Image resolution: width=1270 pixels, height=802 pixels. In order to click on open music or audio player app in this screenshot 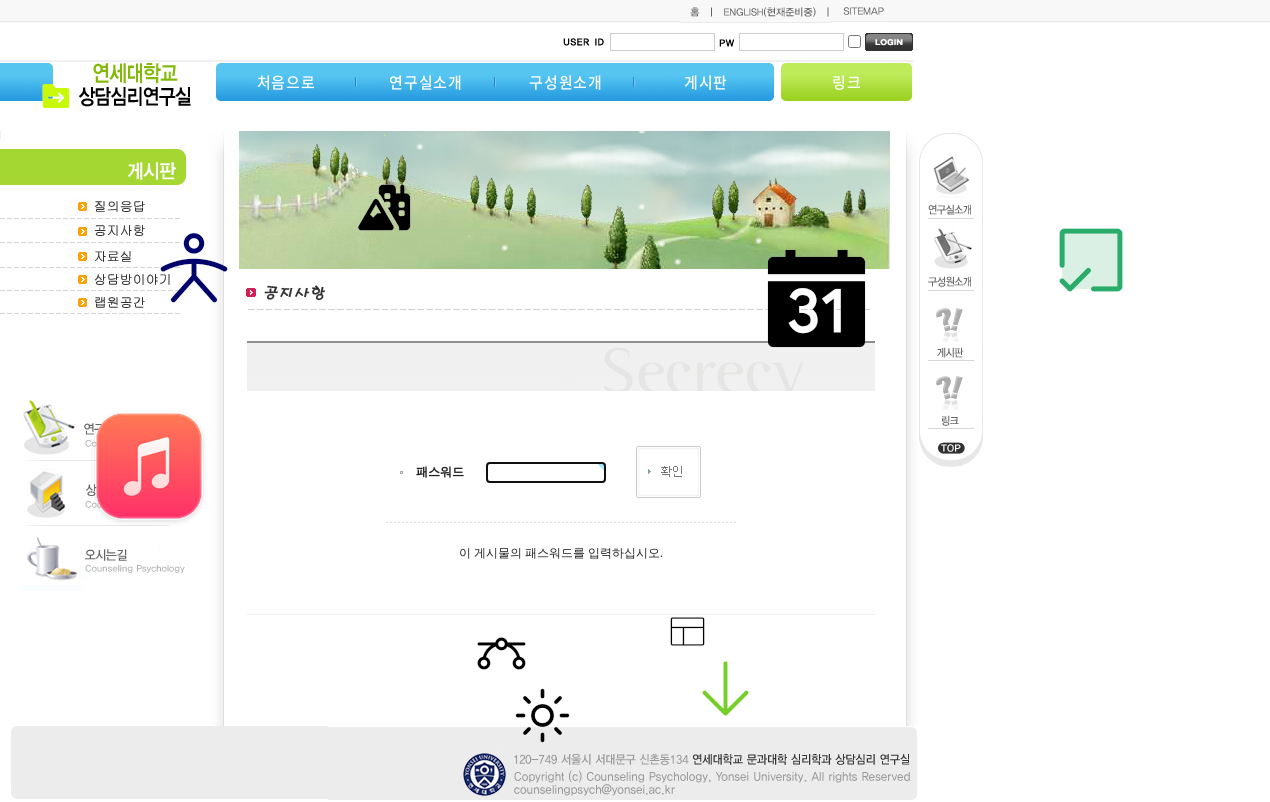, I will do `click(149, 466)`.